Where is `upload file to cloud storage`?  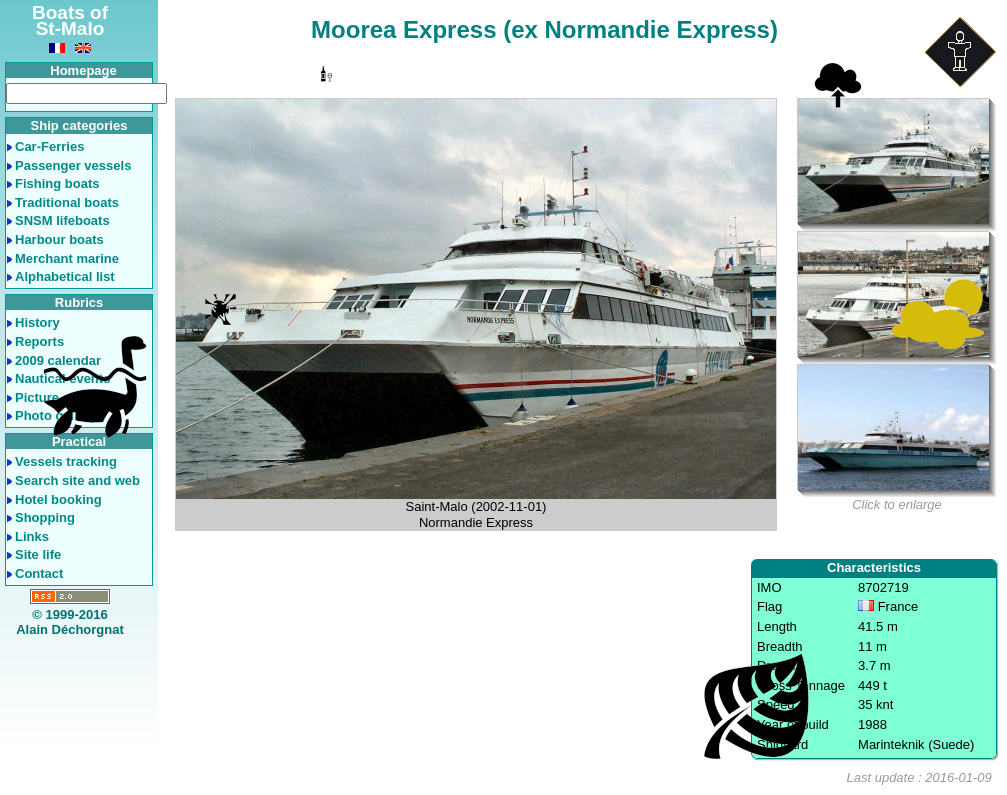 upload file to cloud storage is located at coordinates (838, 85).